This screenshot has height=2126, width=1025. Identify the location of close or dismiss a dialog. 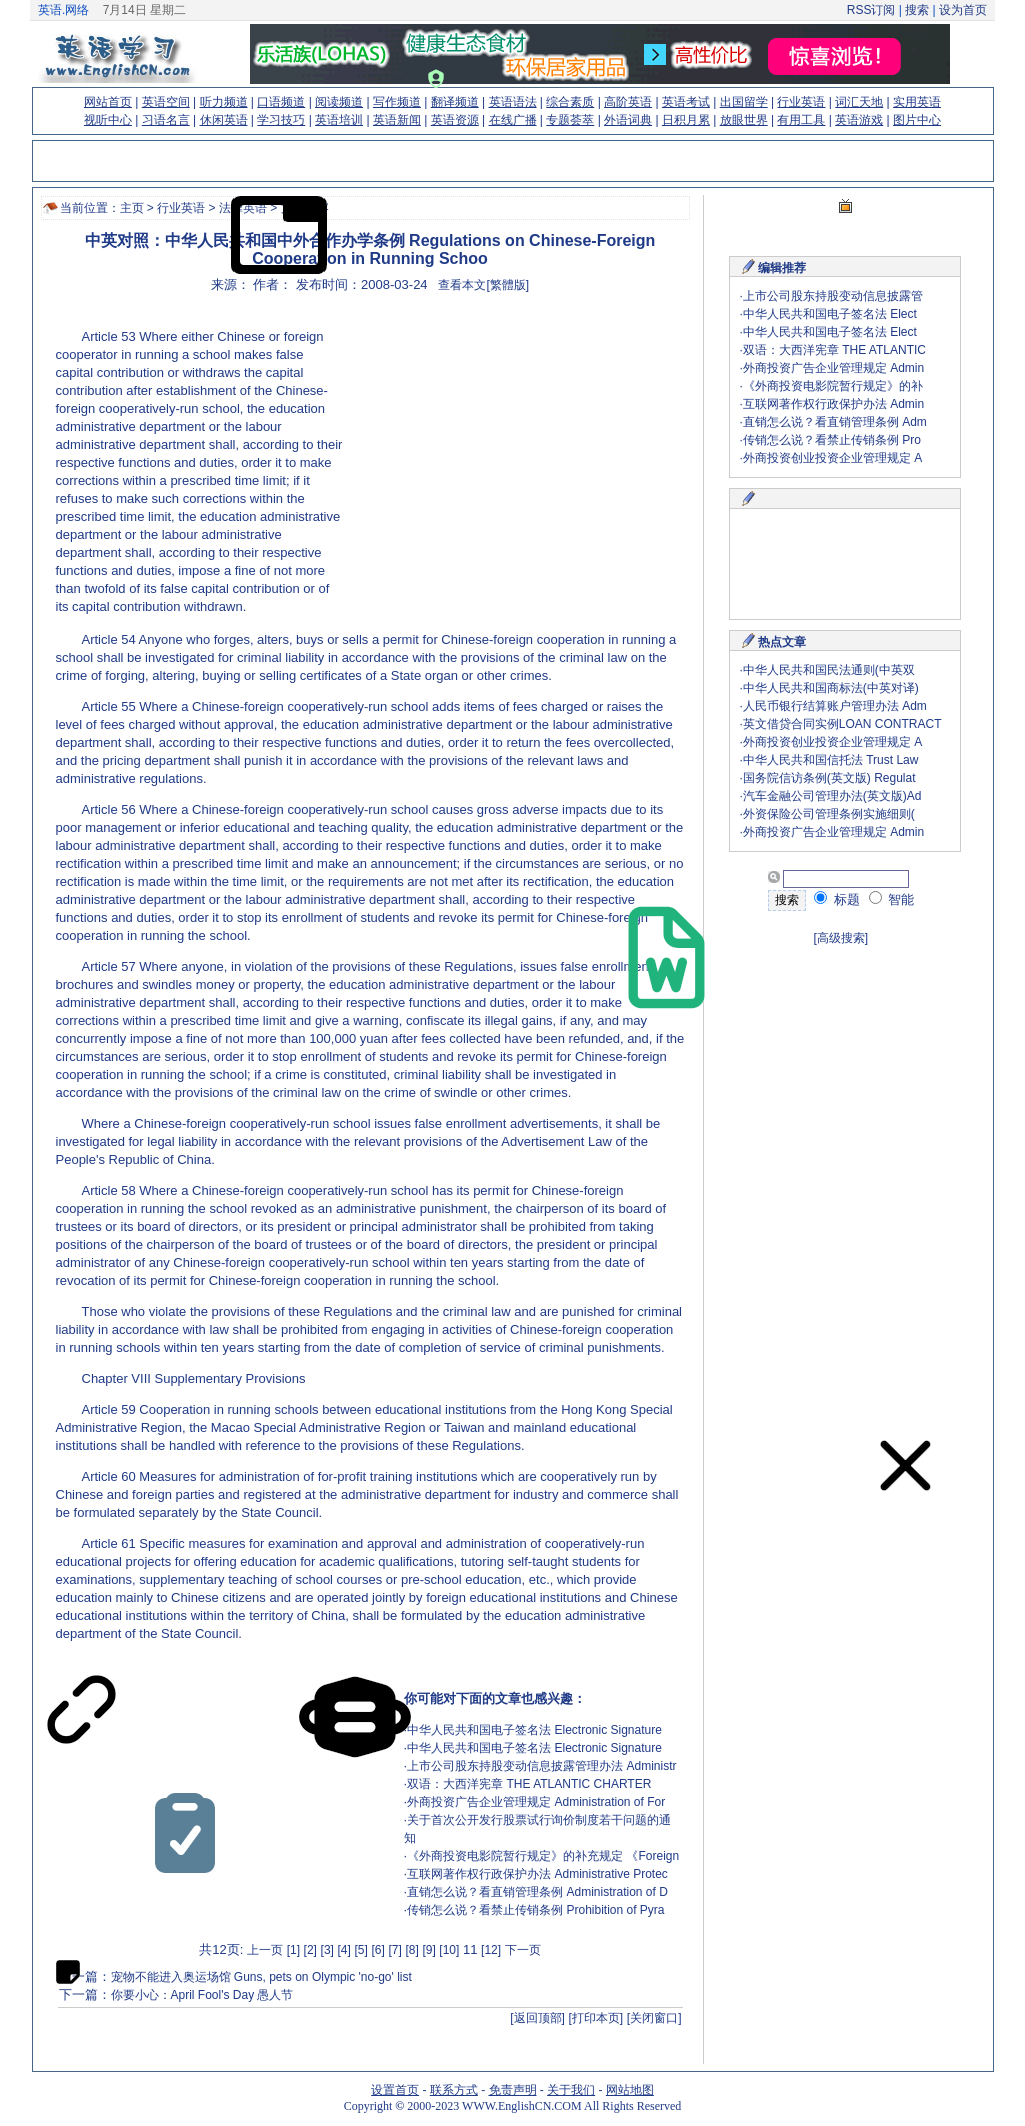
(905, 1465).